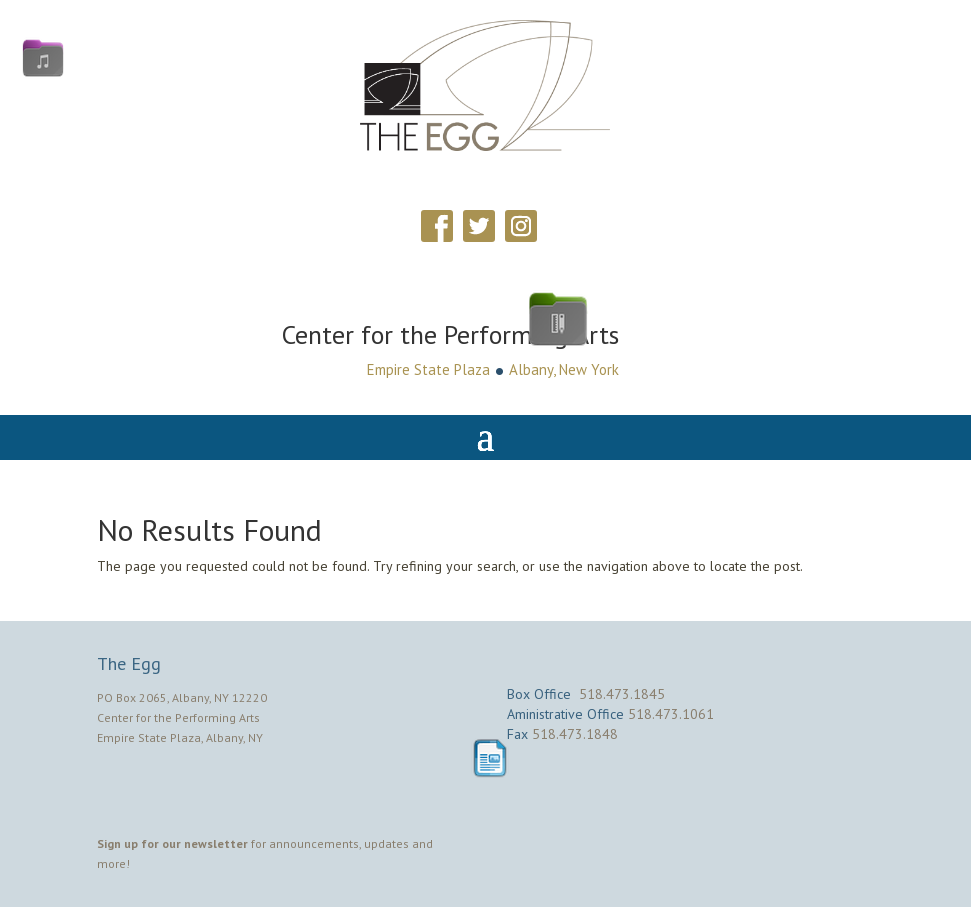  Describe the element at coordinates (43, 58) in the screenshot. I see `open your music folder` at that location.